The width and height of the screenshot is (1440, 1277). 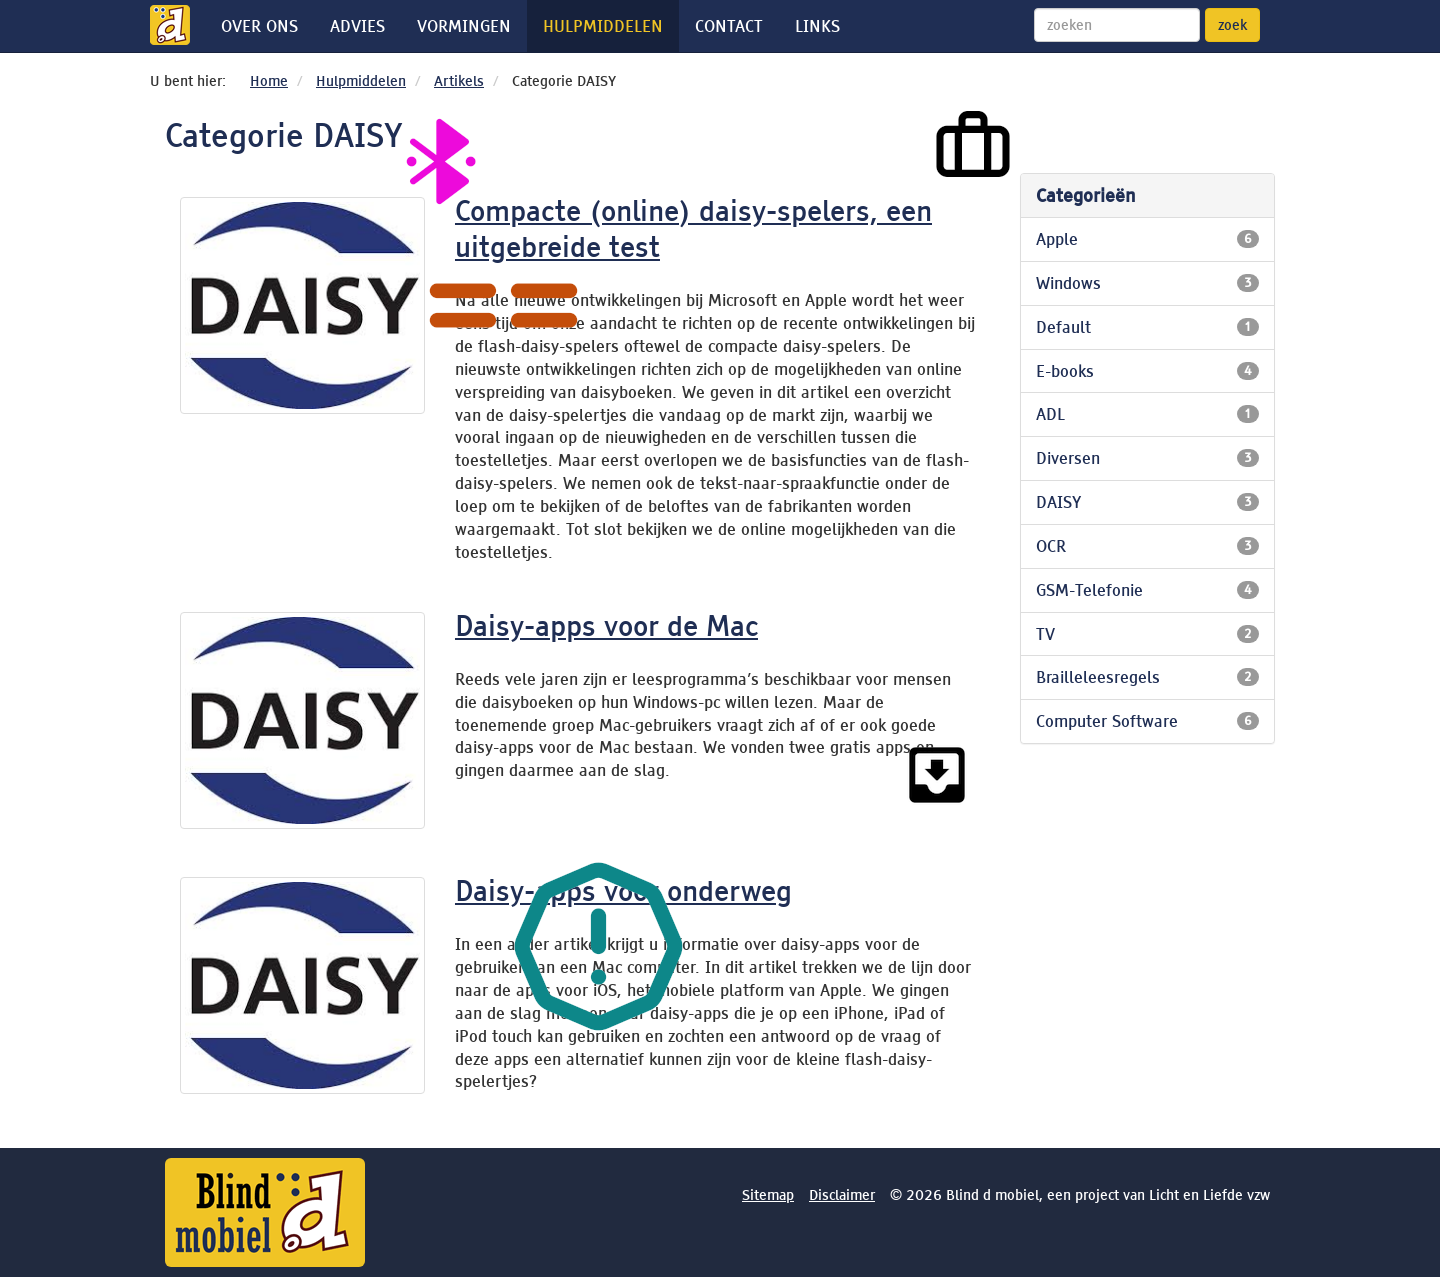 I want to click on indicates an active bluetooth connection, so click(x=439, y=161).